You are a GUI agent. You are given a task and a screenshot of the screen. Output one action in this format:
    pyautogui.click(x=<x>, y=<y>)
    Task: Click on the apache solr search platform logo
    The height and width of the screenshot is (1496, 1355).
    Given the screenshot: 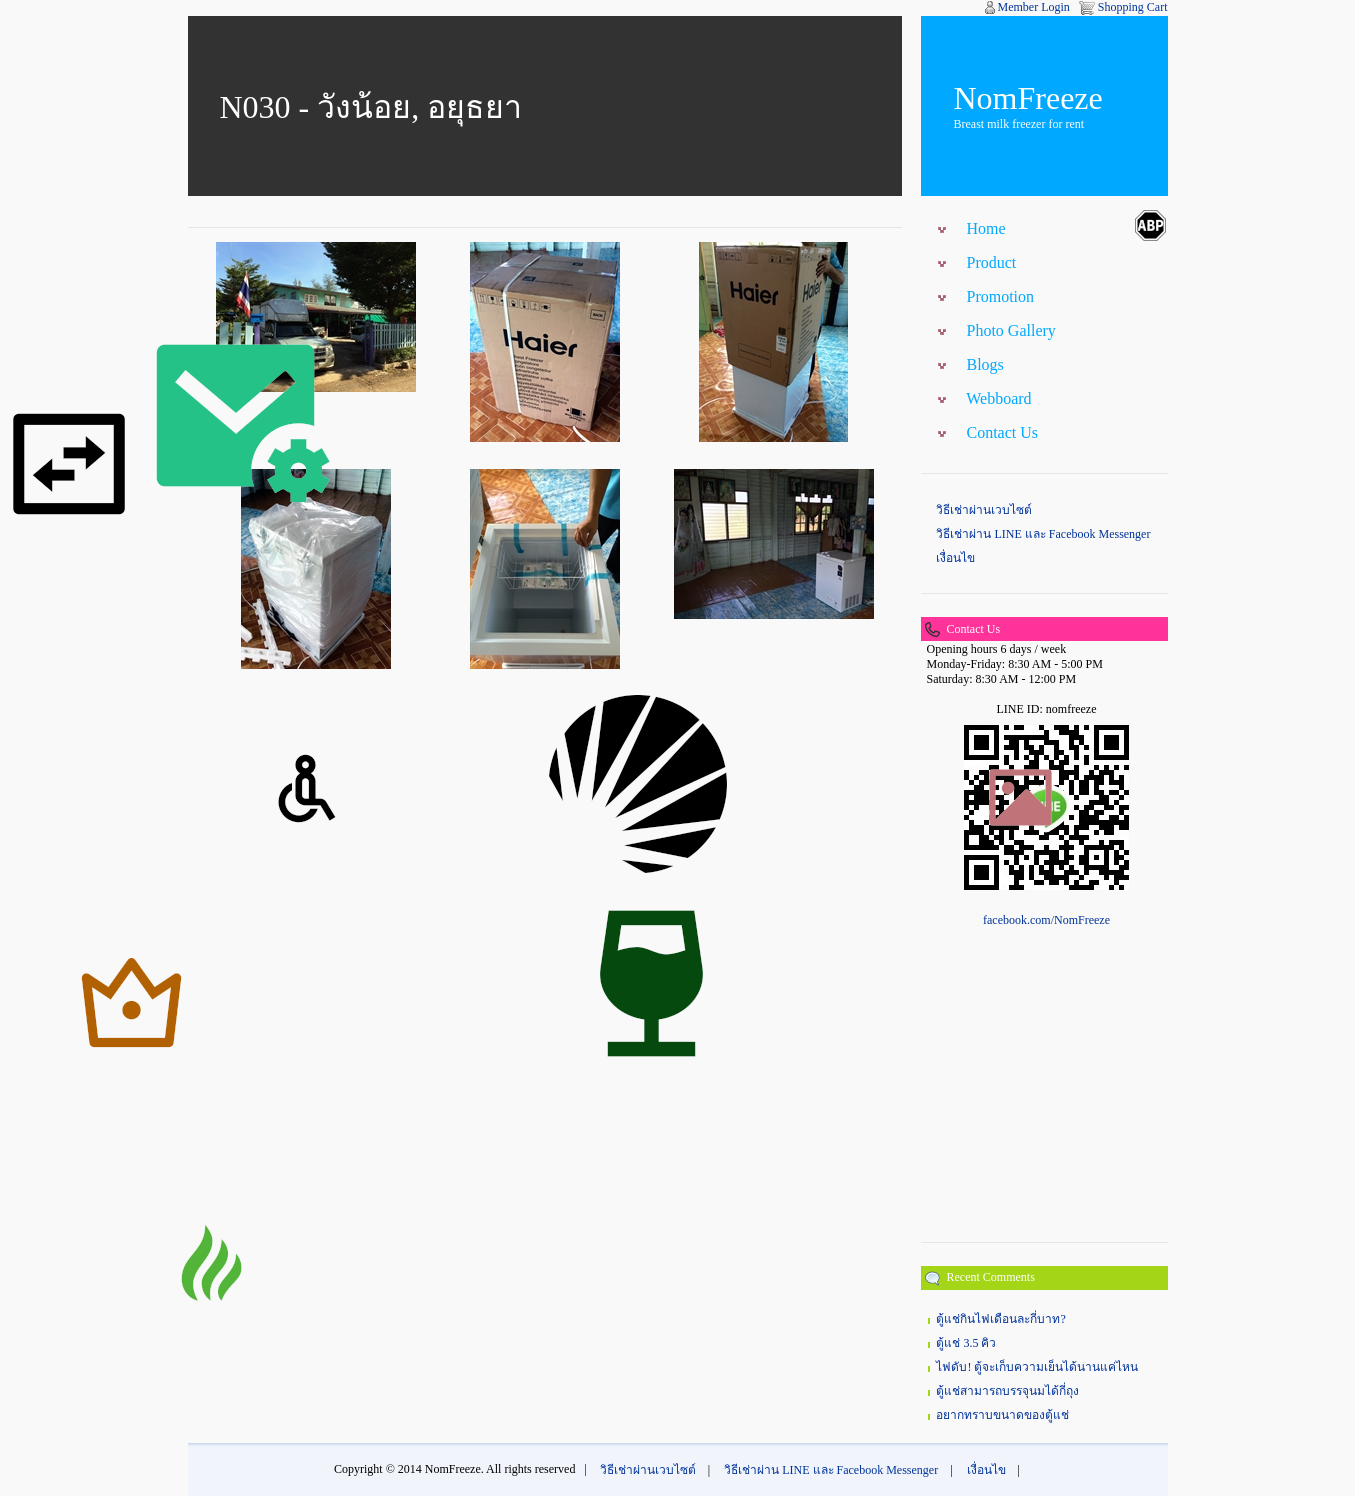 What is the action you would take?
    pyautogui.click(x=638, y=784)
    